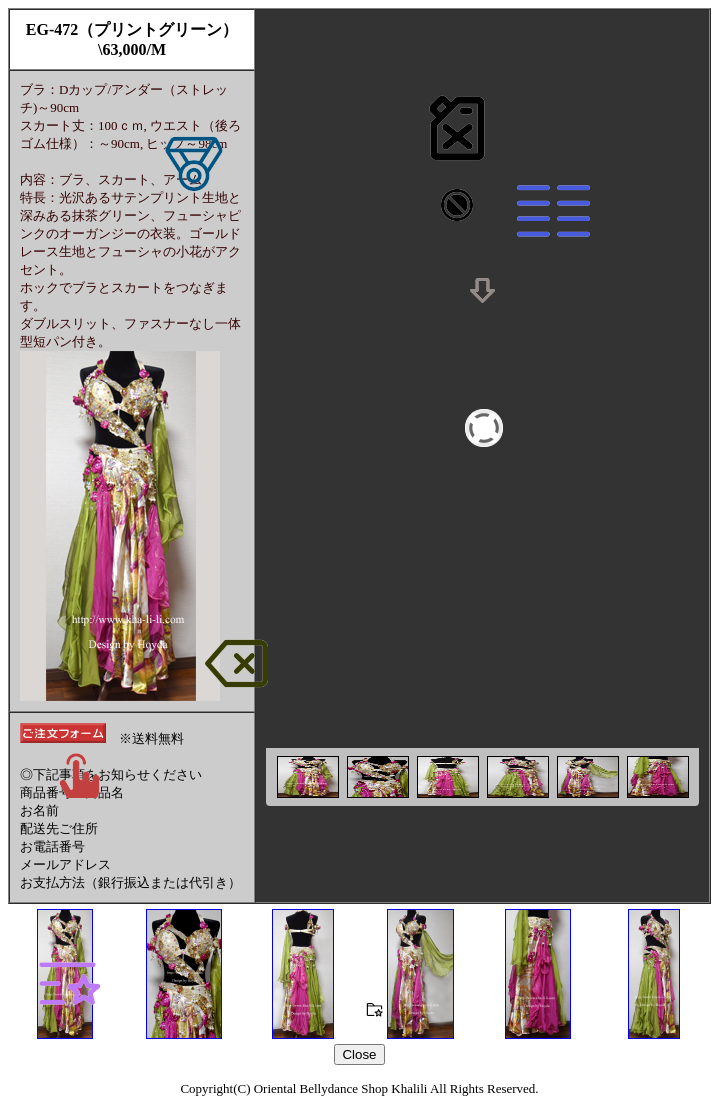 The width and height of the screenshot is (719, 1105). What do you see at coordinates (457, 128) in the screenshot?
I see `indicates fuel or gas-related settings` at bounding box center [457, 128].